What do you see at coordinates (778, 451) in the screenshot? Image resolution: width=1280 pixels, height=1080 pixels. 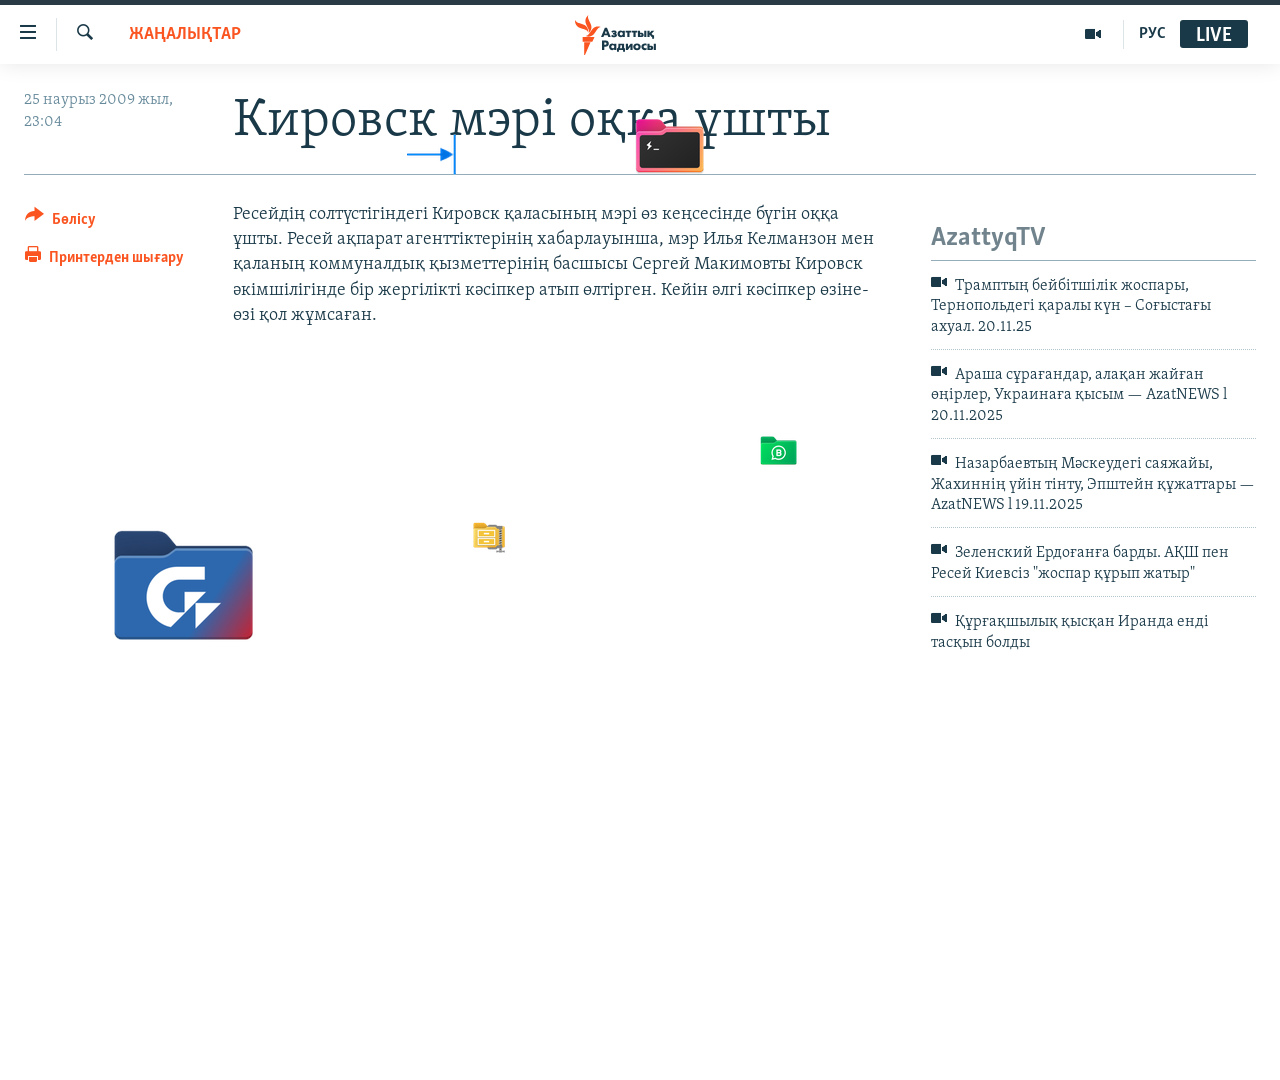 I see `folder containing whatsapp business files and data` at bounding box center [778, 451].